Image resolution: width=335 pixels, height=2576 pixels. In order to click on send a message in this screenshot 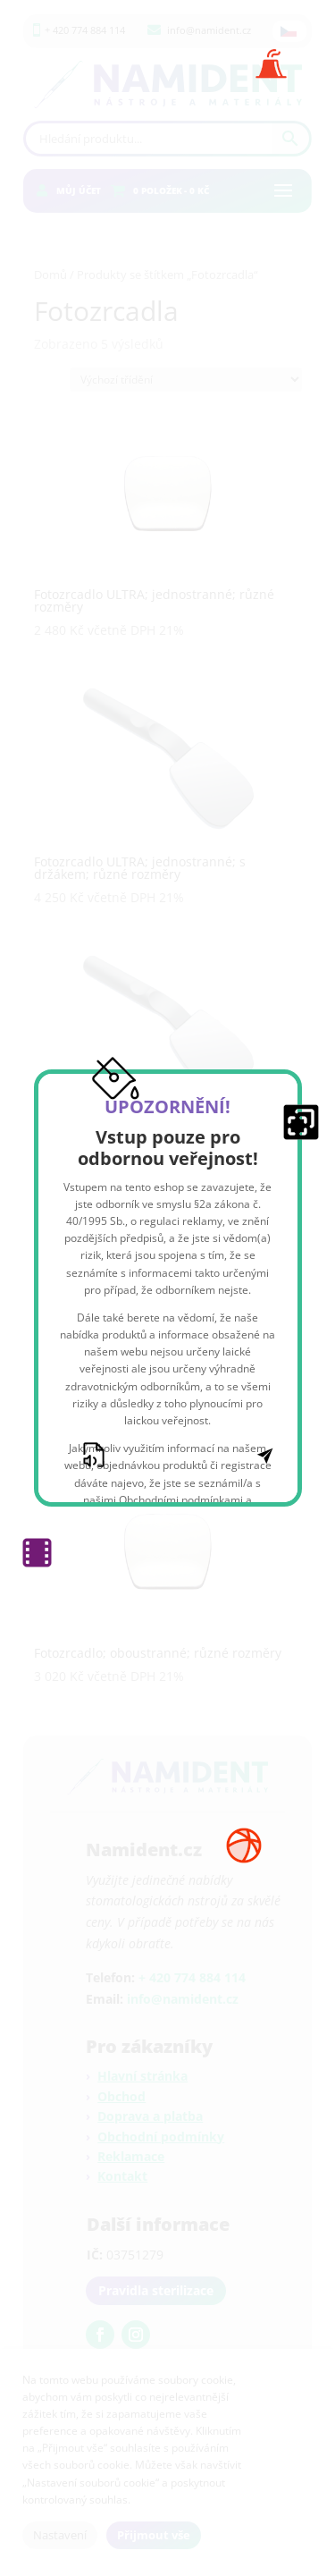, I will do `click(264, 1456)`.